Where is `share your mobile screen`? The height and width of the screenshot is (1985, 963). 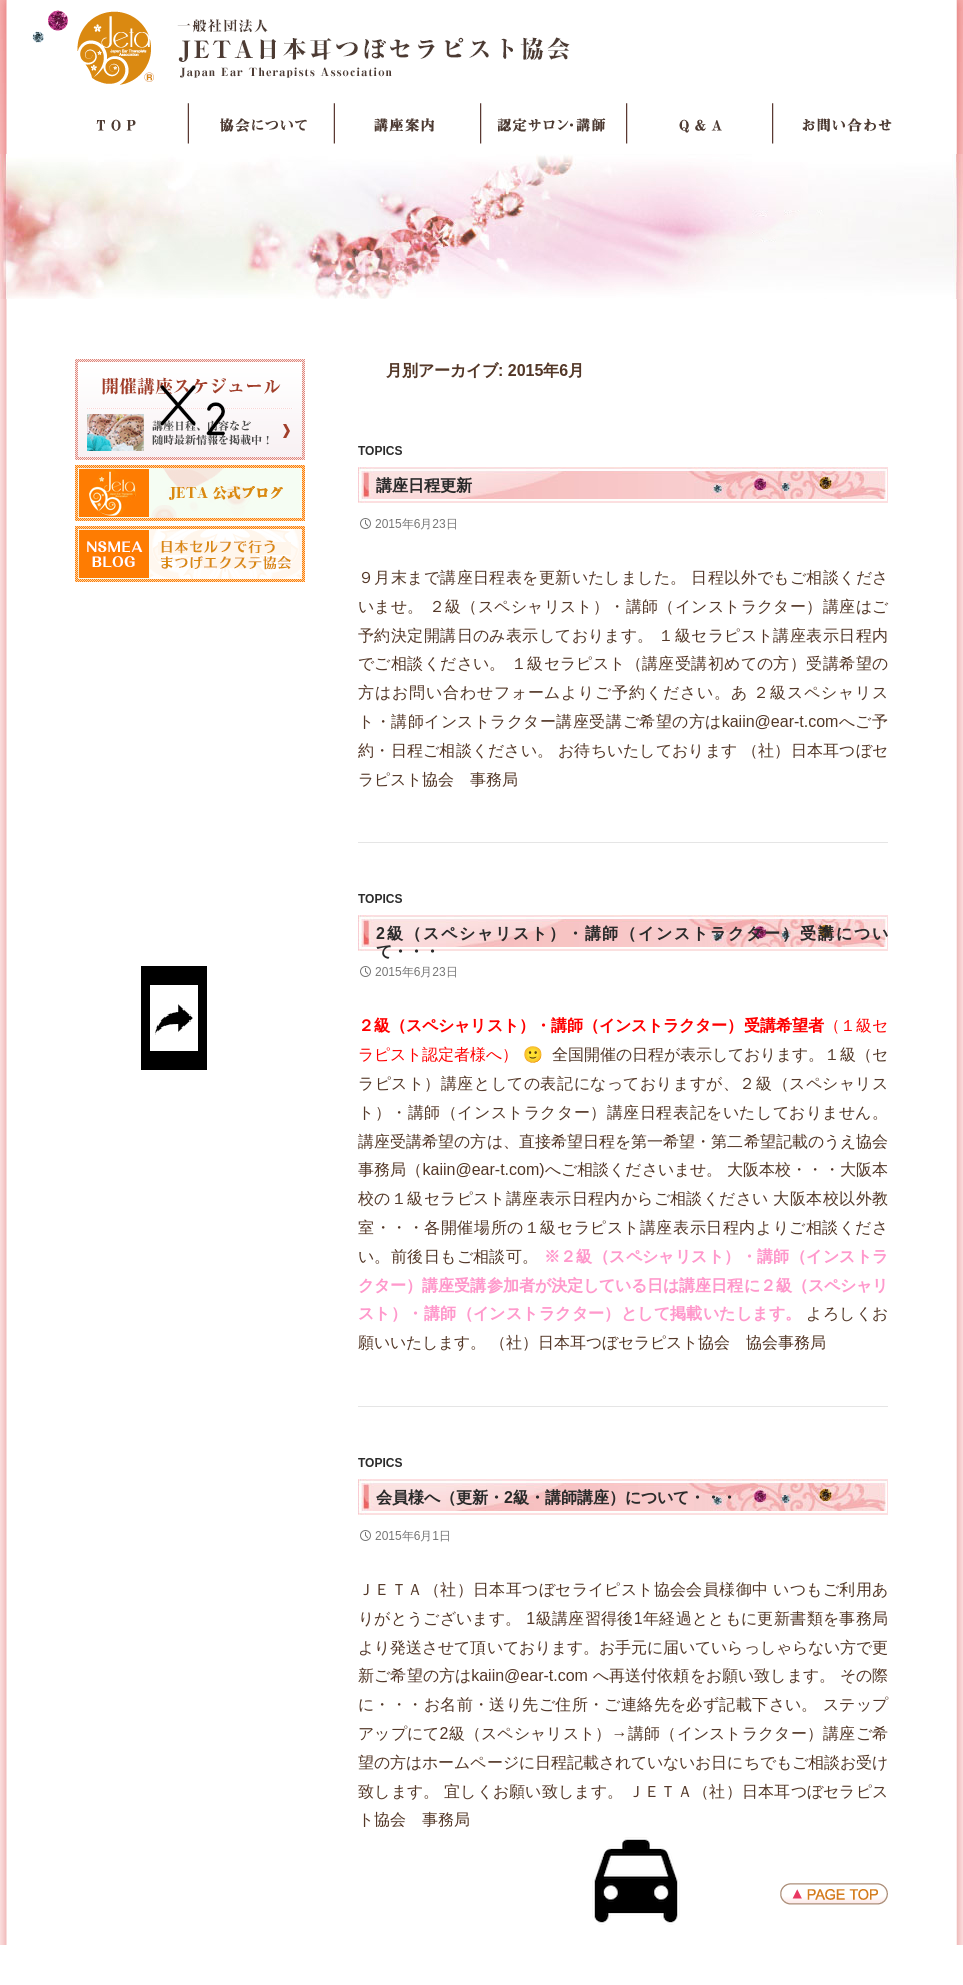 share your mobile screen is located at coordinates (174, 1018).